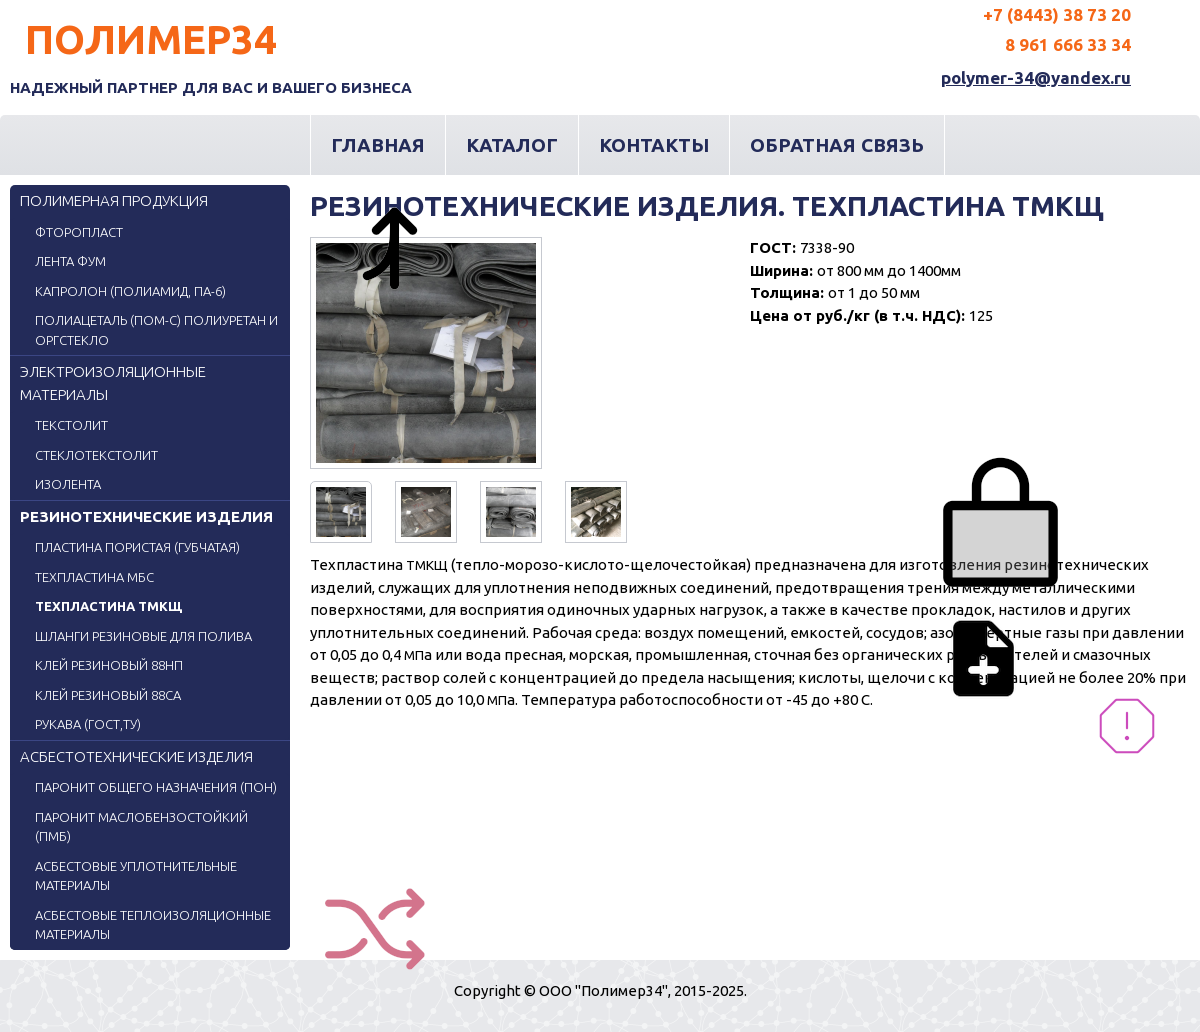 This screenshot has height=1032, width=1200. What do you see at coordinates (983, 658) in the screenshot?
I see `create a new note` at bounding box center [983, 658].